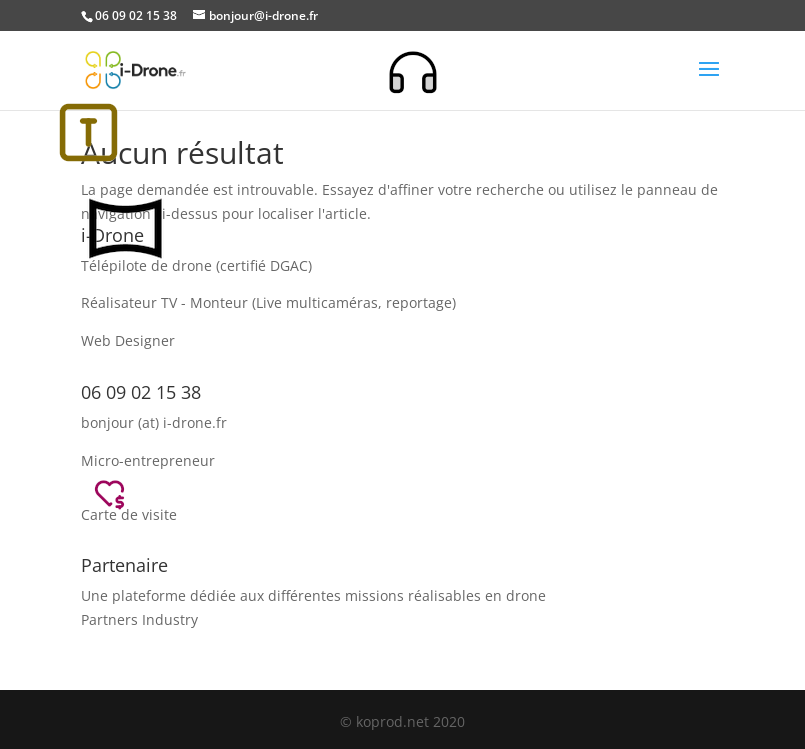 This screenshot has height=749, width=805. Describe the element at coordinates (125, 228) in the screenshot. I see `switch to panorama photo mode` at that location.